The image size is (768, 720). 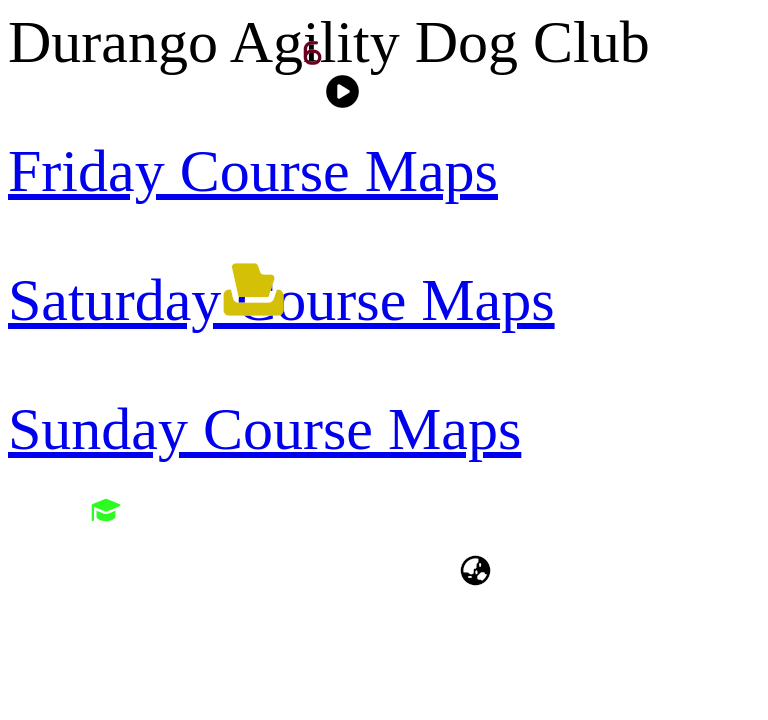 I want to click on view asia-pacific region settings, so click(x=475, y=570).